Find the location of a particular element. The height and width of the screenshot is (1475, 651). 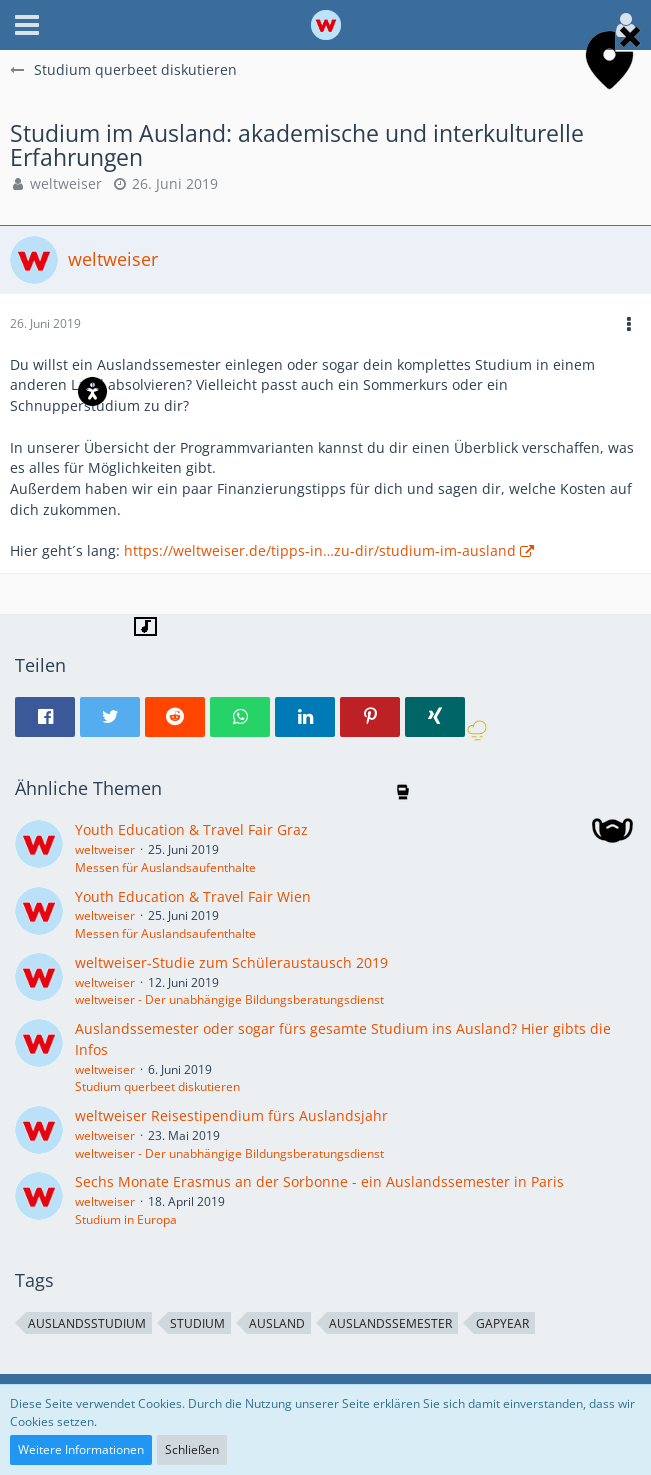

indicates mask required or health safety guidelines is located at coordinates (612, 830).